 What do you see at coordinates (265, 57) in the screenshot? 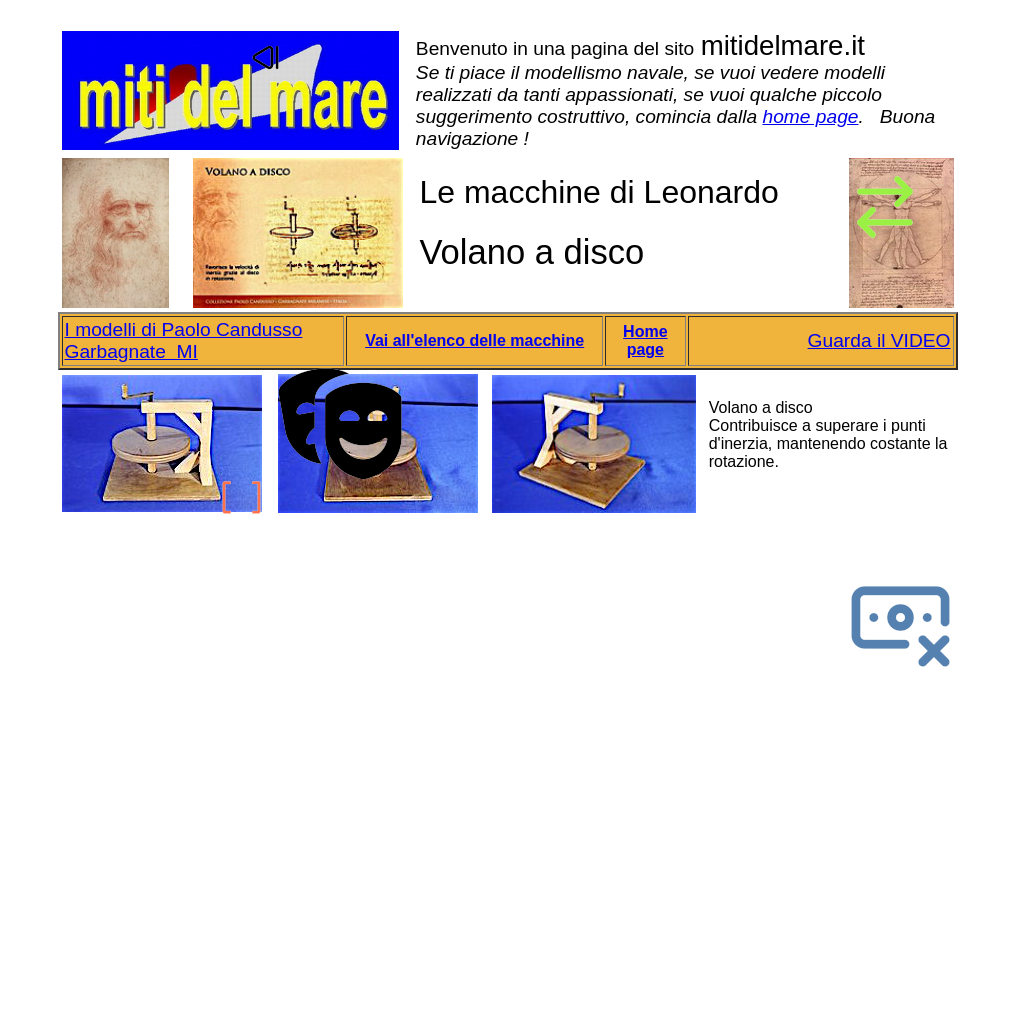
I see `skip to previous track or beginning` at bounding box center [265, 57].